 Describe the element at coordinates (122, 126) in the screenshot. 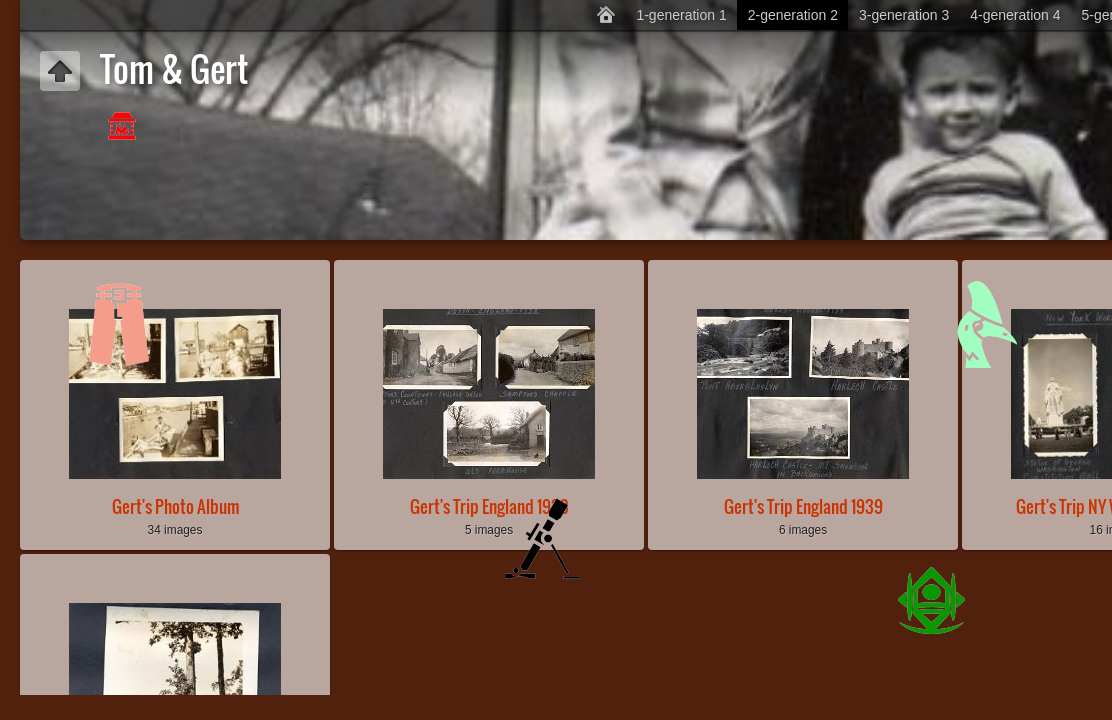

I see `access fireplace or heating controls` at that location.